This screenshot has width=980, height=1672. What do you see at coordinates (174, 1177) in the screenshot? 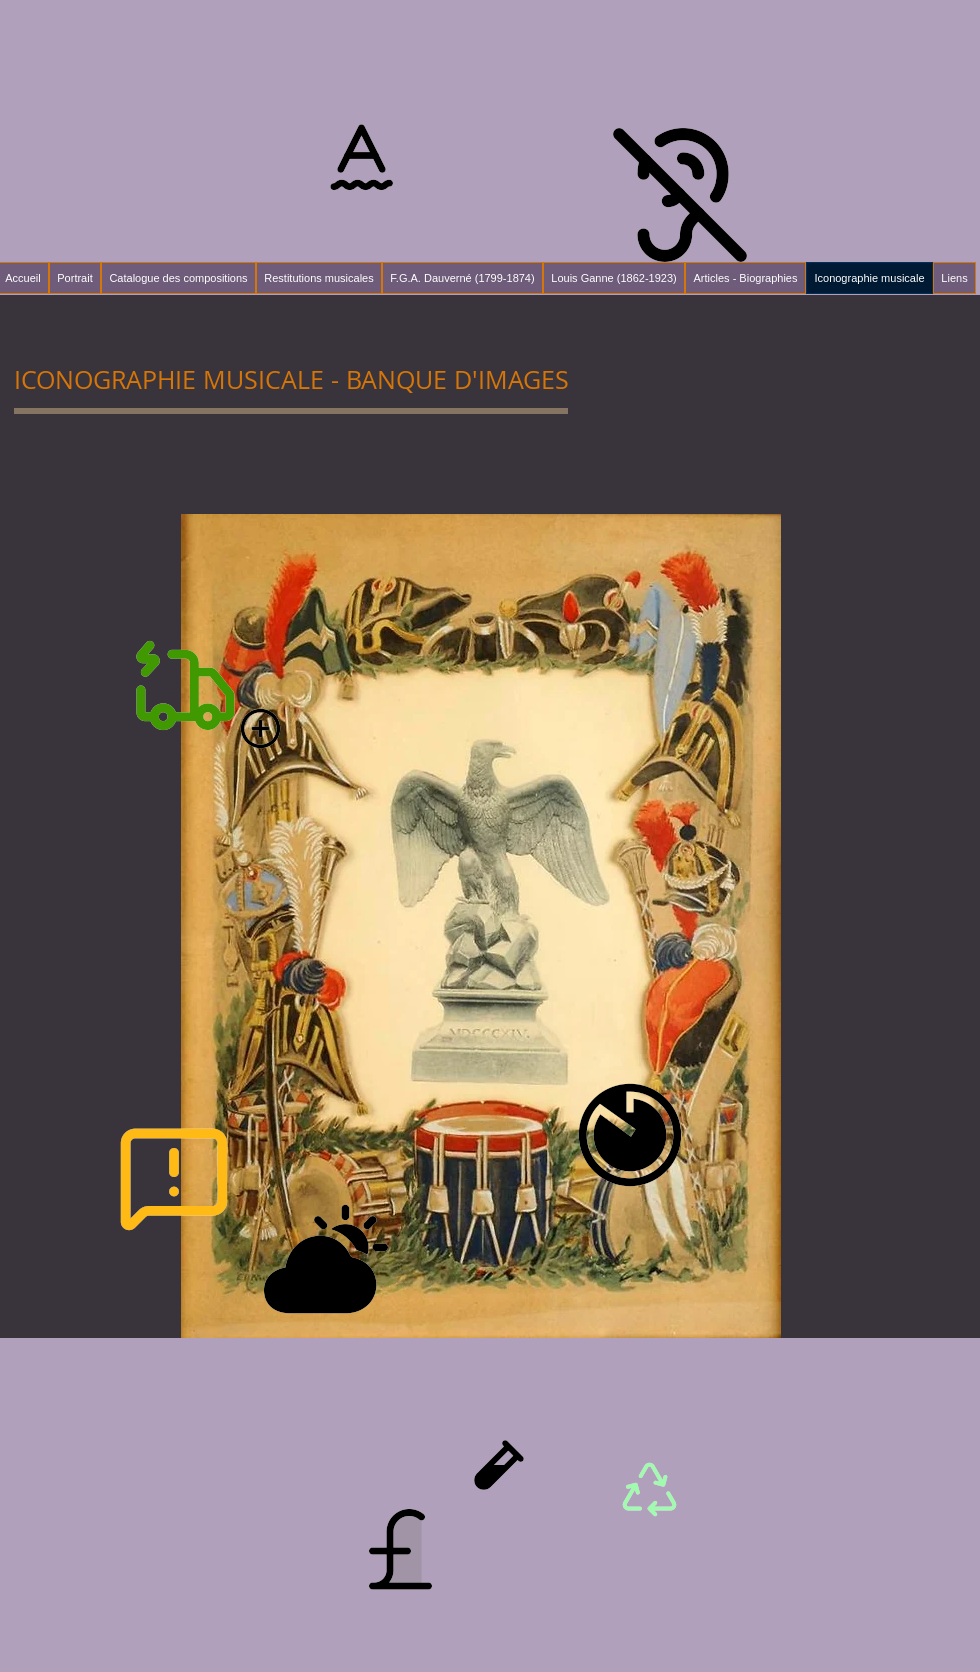
I see `message contains a warning or alert` at bounding box center [174, 1177].